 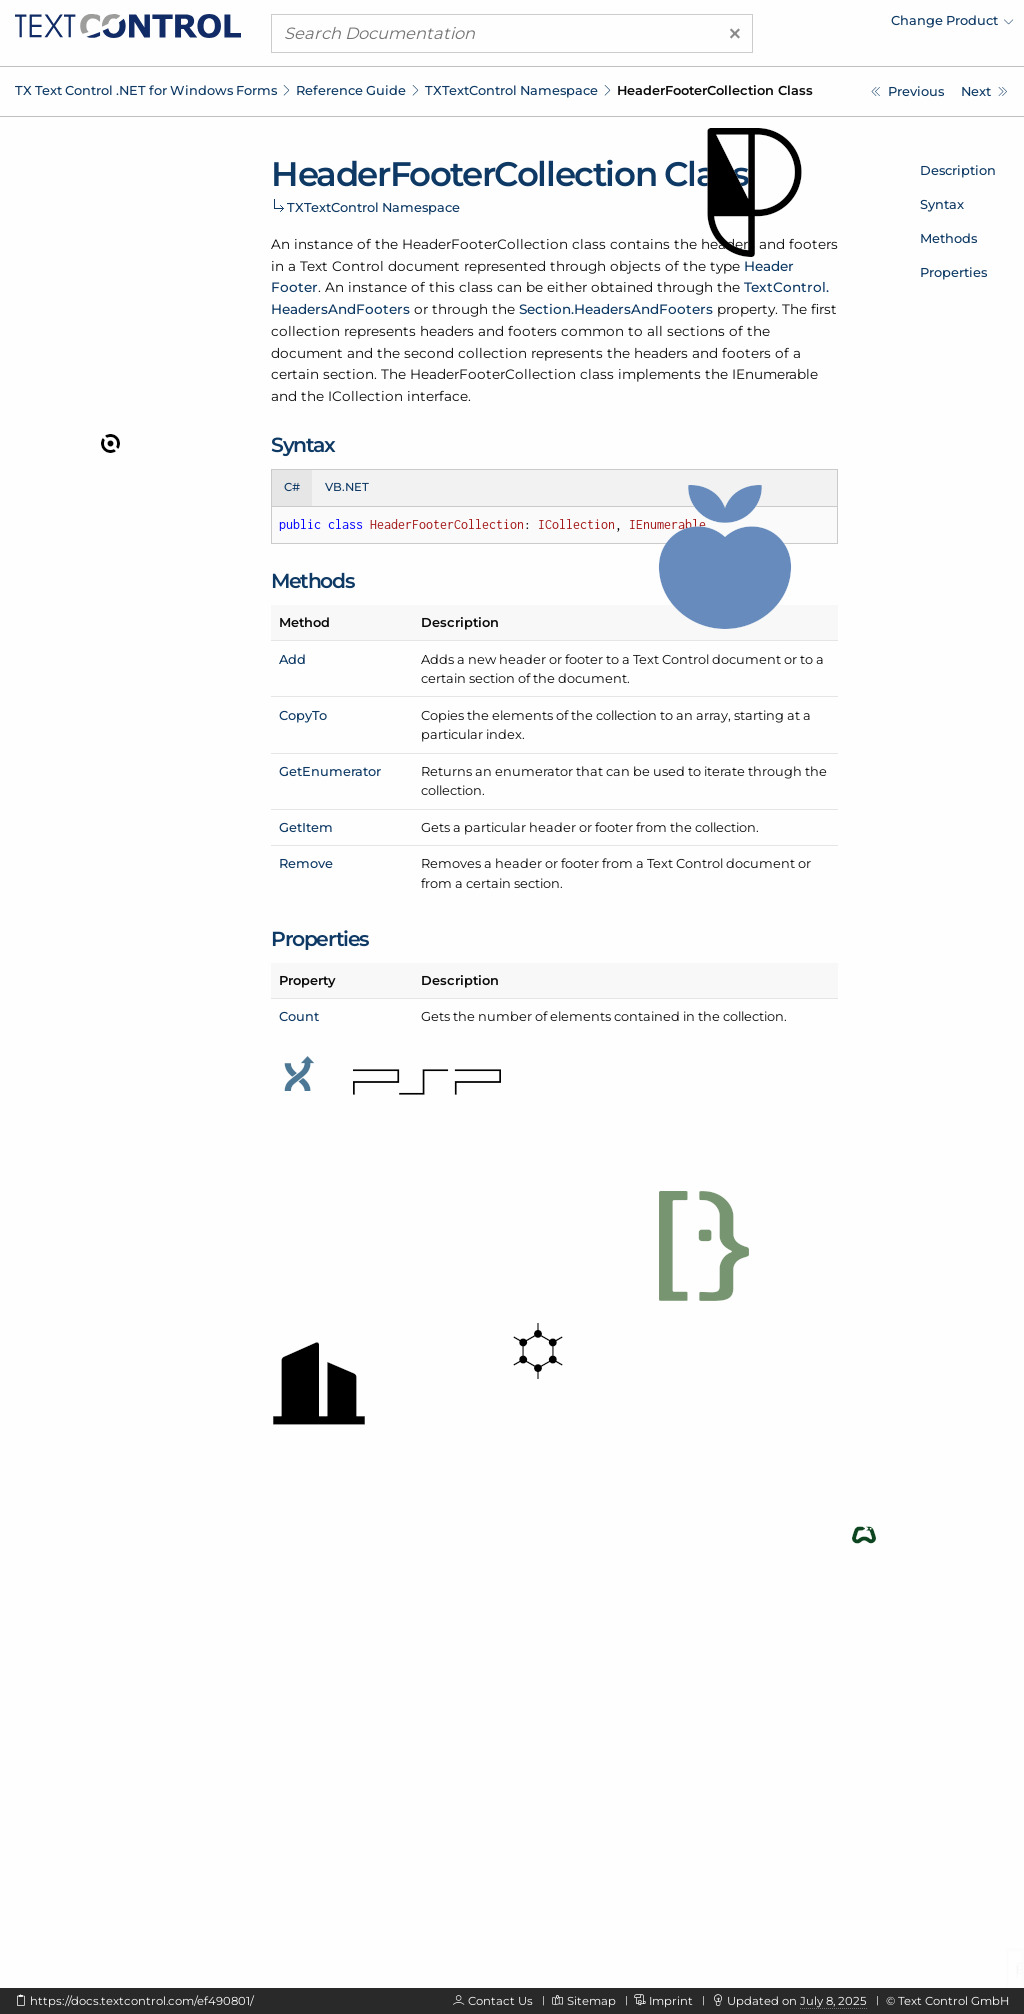 What do you see at coordinates (864, 1535) in the screenshot?
I see `visit wiki.gg website` at bounding box center [864, 1535].